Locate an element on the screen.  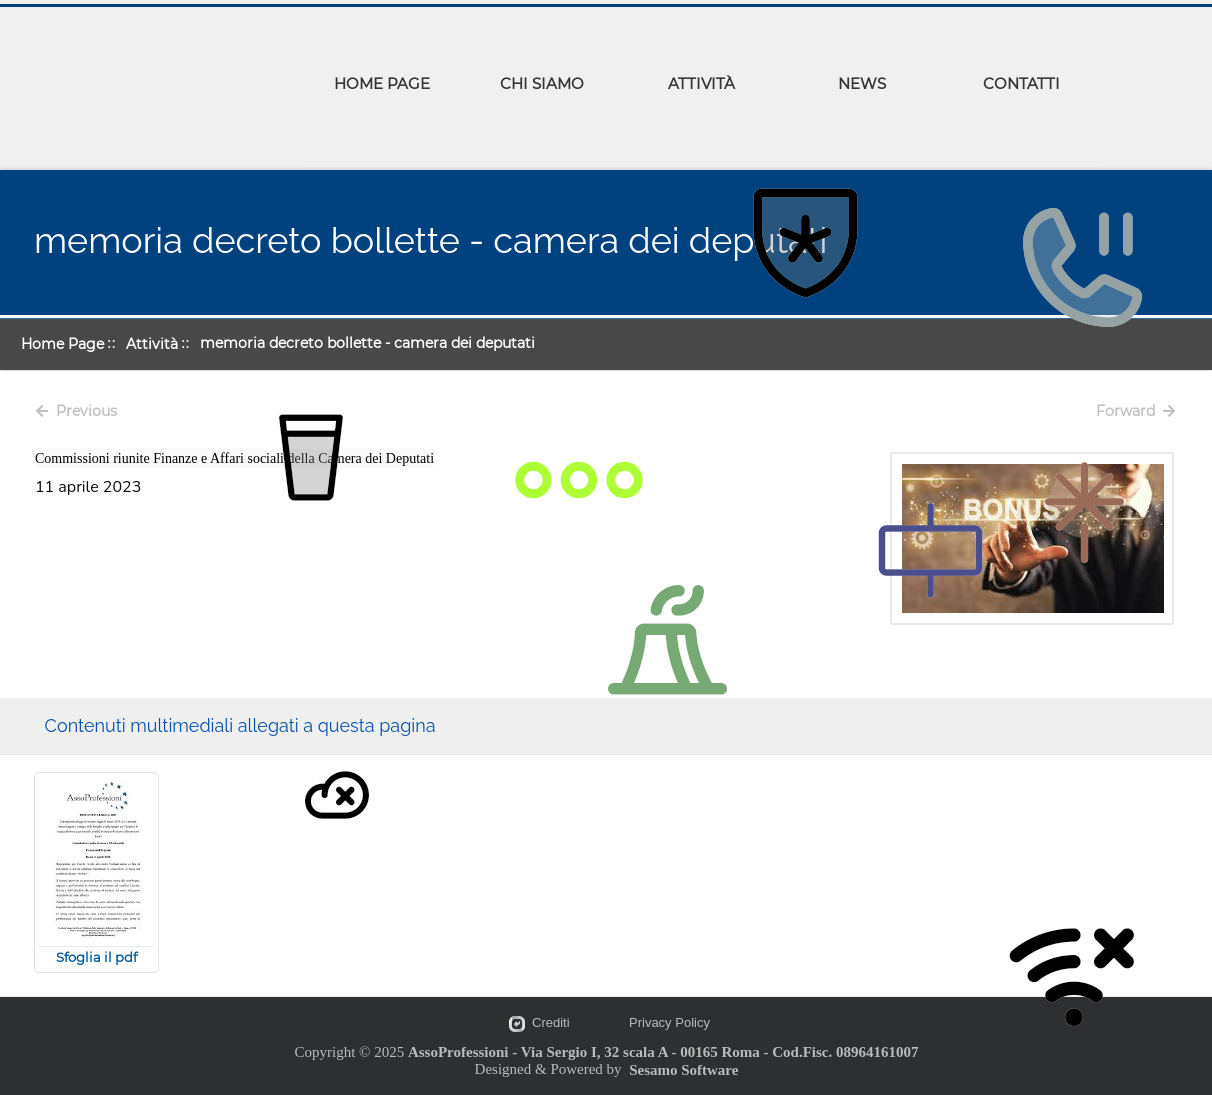
view nearby bars or pubs is located at coordinates (311, 456).